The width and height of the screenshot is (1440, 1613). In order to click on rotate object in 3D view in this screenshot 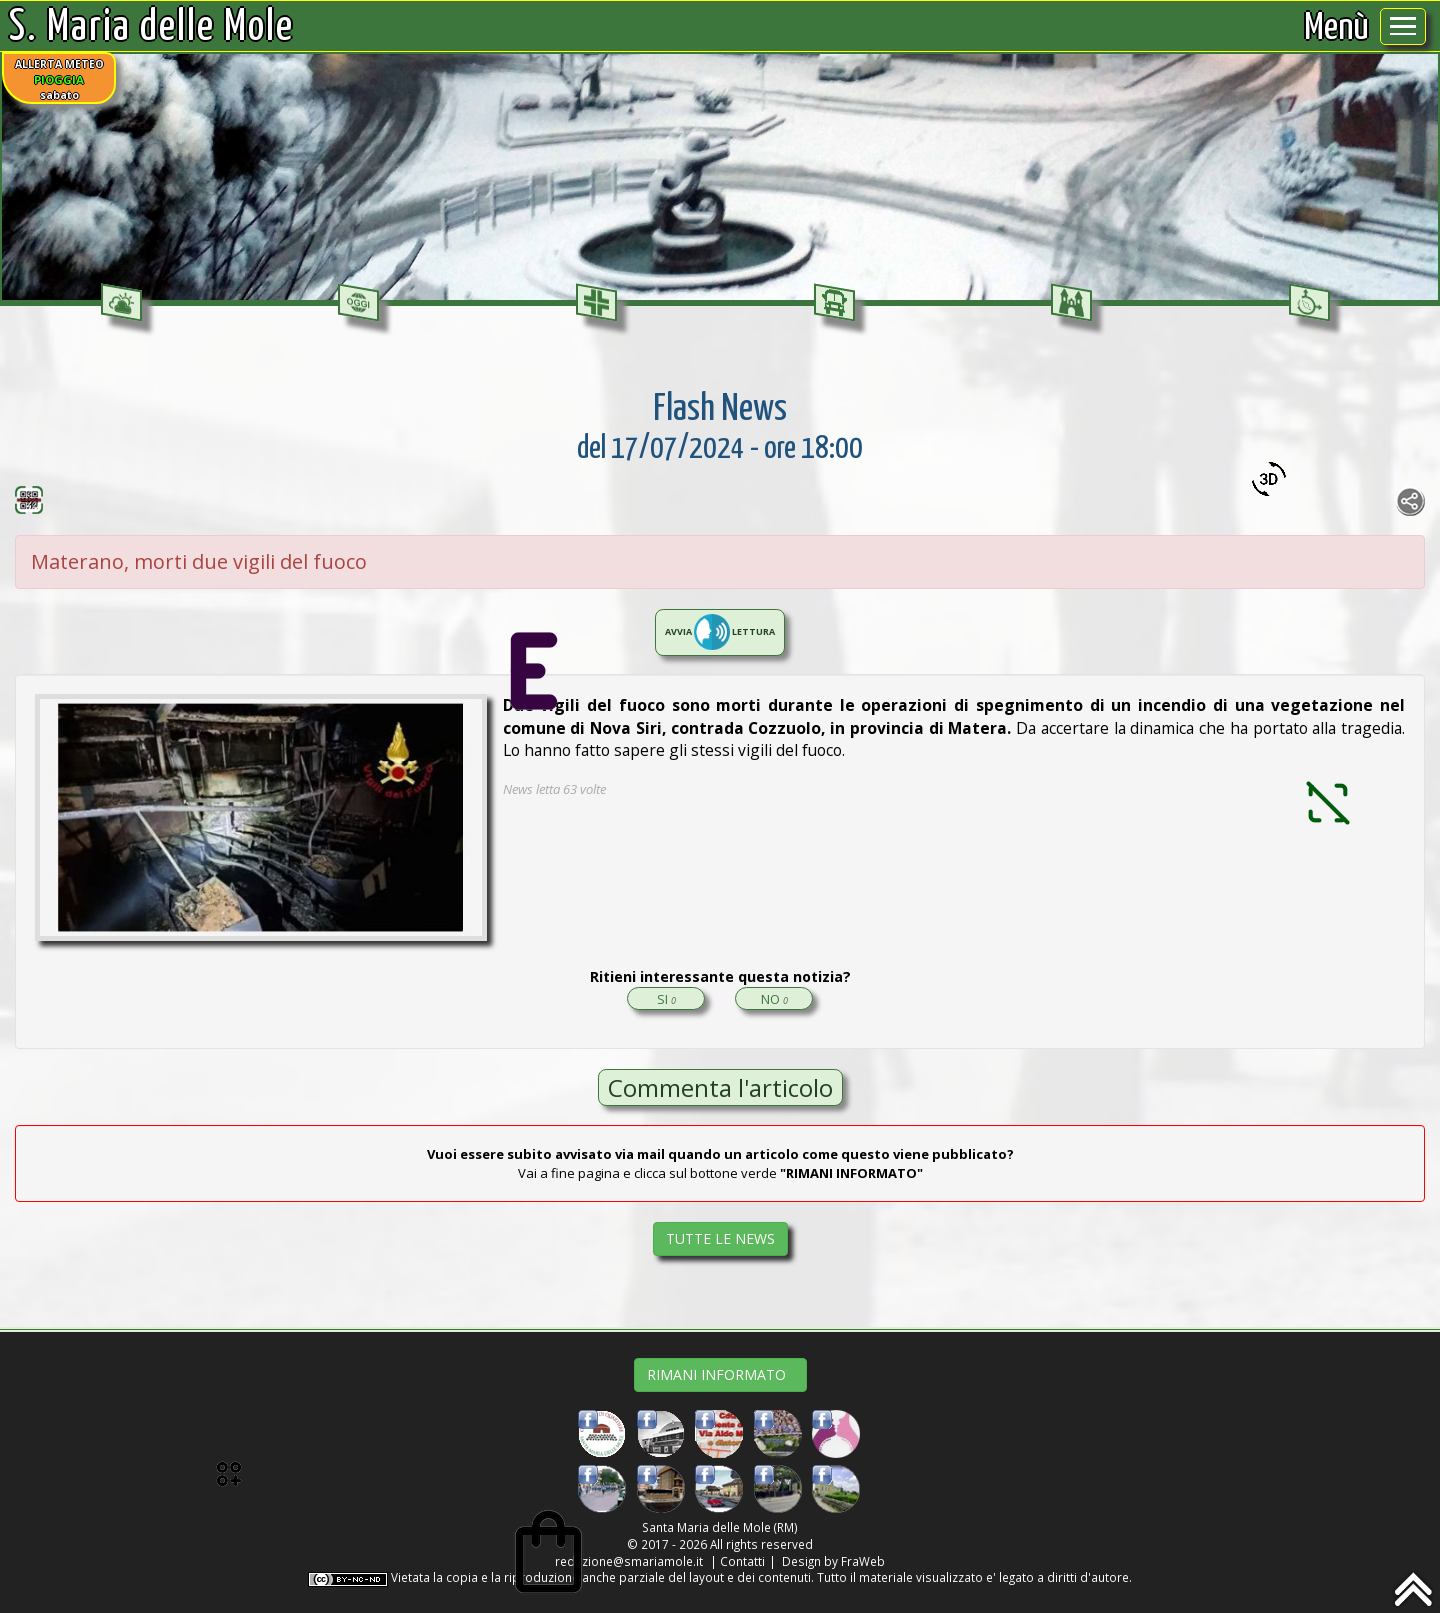, I will do `click(1269, 479)`.